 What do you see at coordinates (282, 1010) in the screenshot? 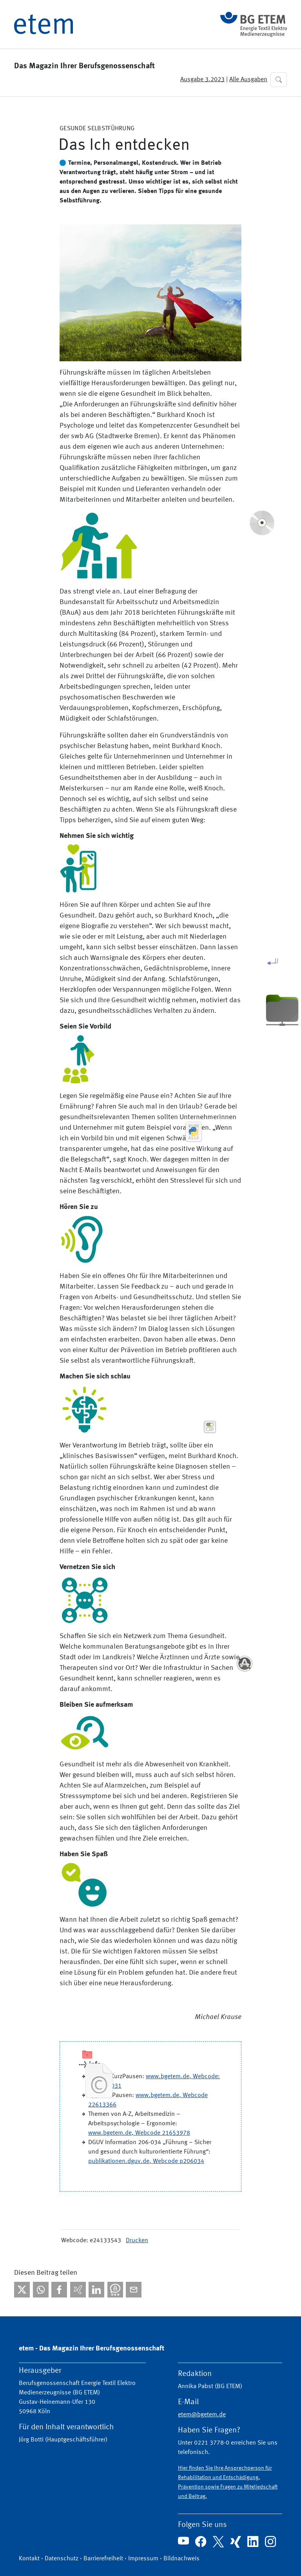
I see `access a remote or network folder` at bounding box center [282, 1010].